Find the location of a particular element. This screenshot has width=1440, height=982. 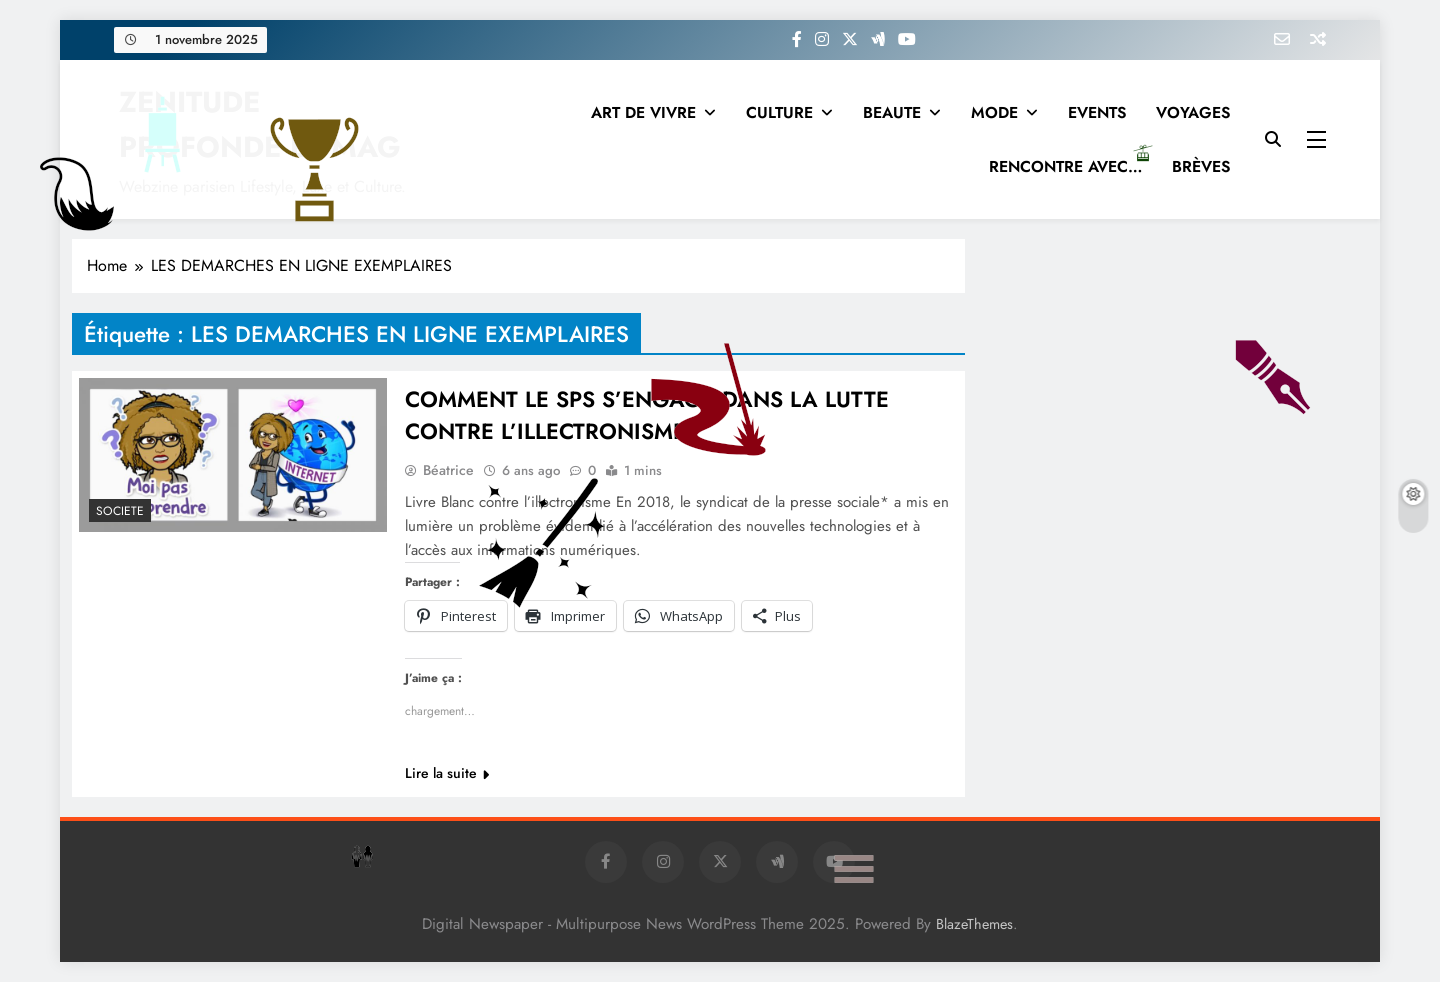

activate laser attack ability is located at coordinates (708, 400).